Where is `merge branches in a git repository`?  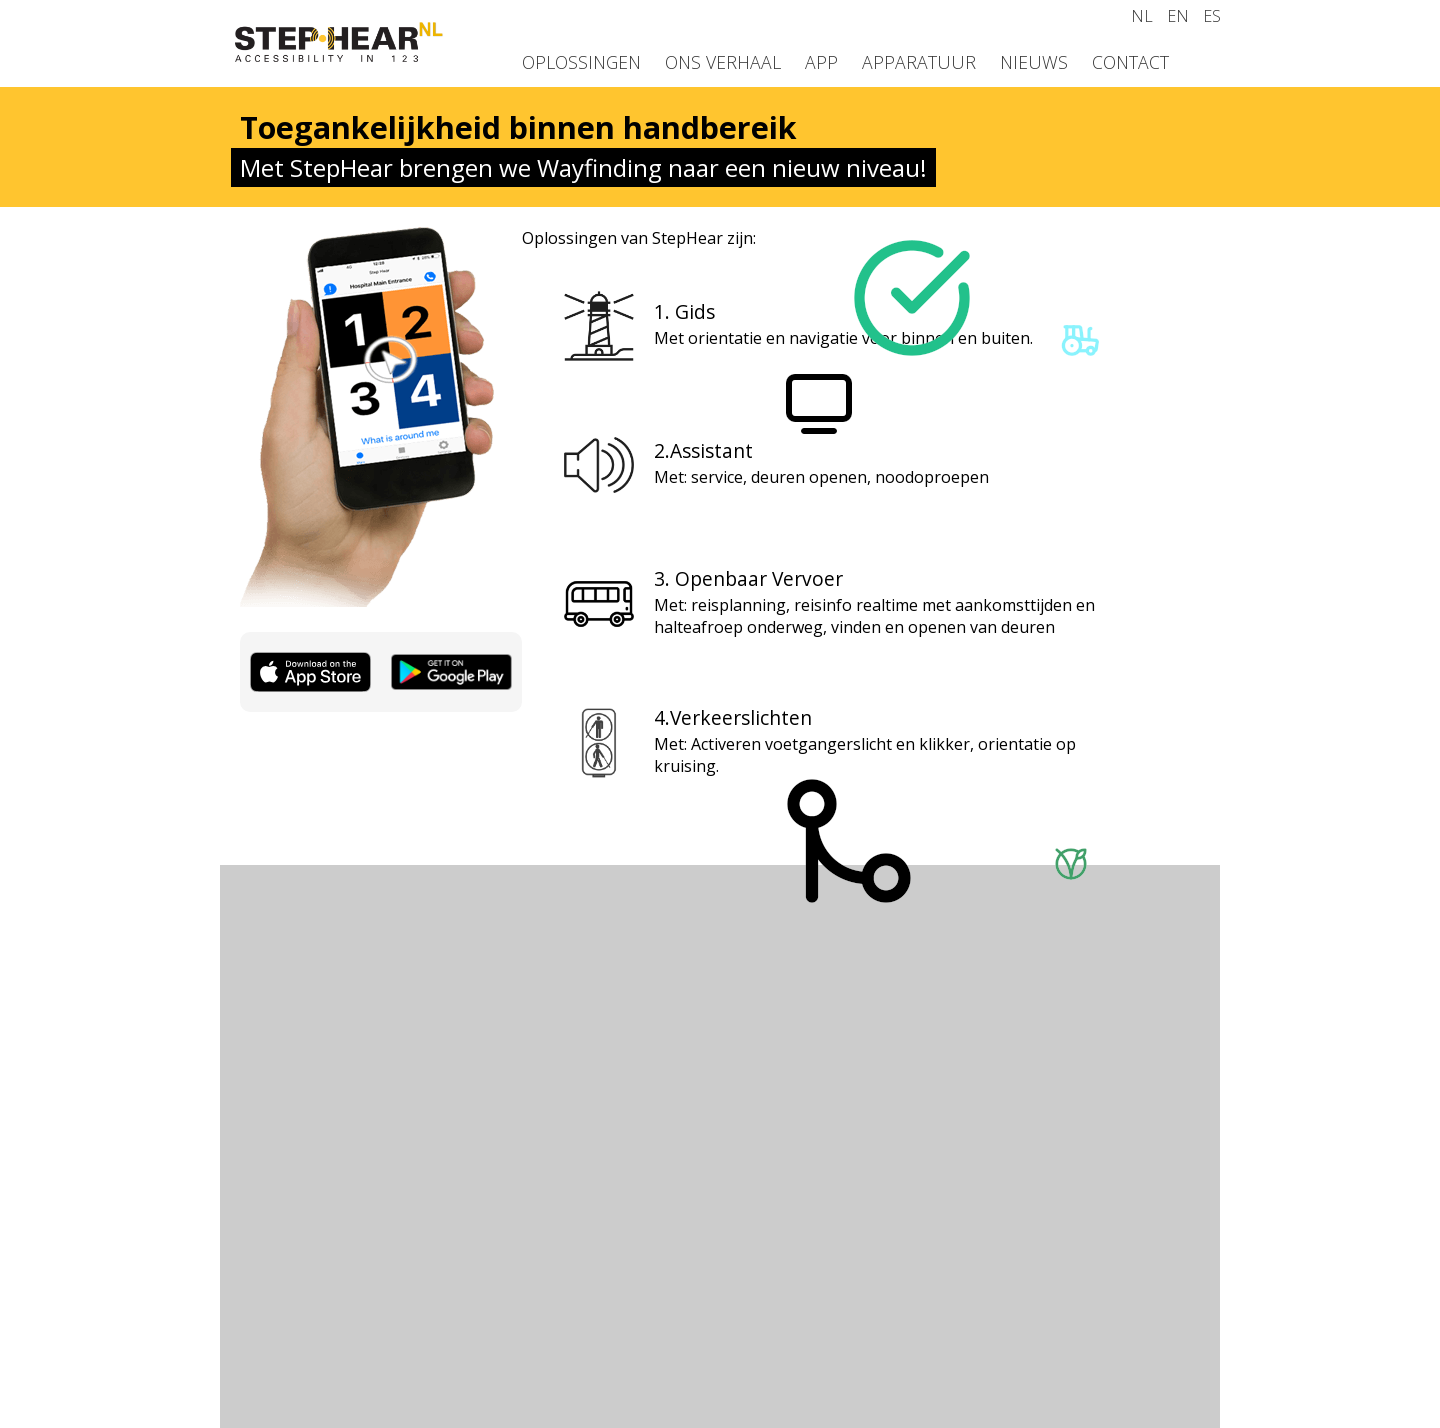
merge branches in a git repository is located at coordinates (849, 841).